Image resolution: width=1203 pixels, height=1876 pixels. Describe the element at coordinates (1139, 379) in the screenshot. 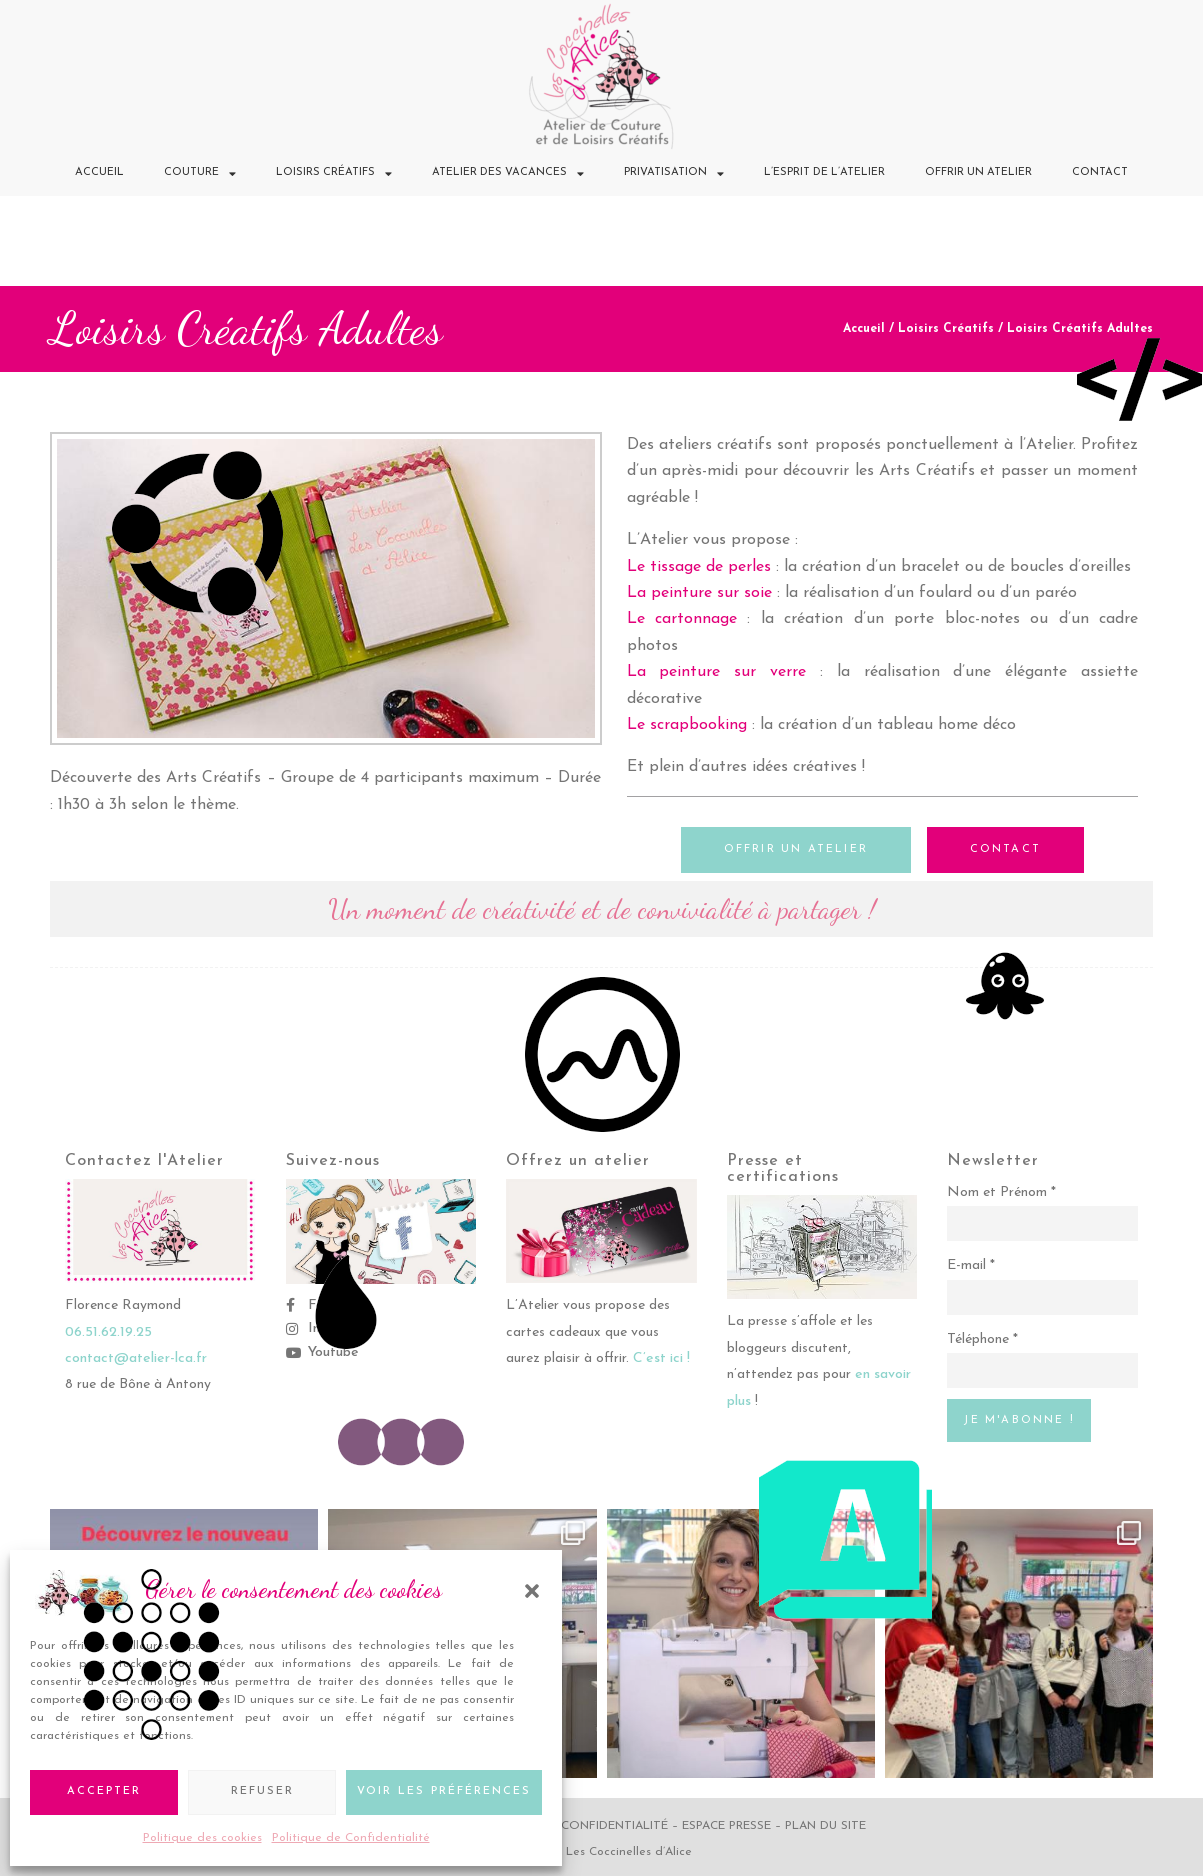

I see `htmx library or framework logo` at that location.